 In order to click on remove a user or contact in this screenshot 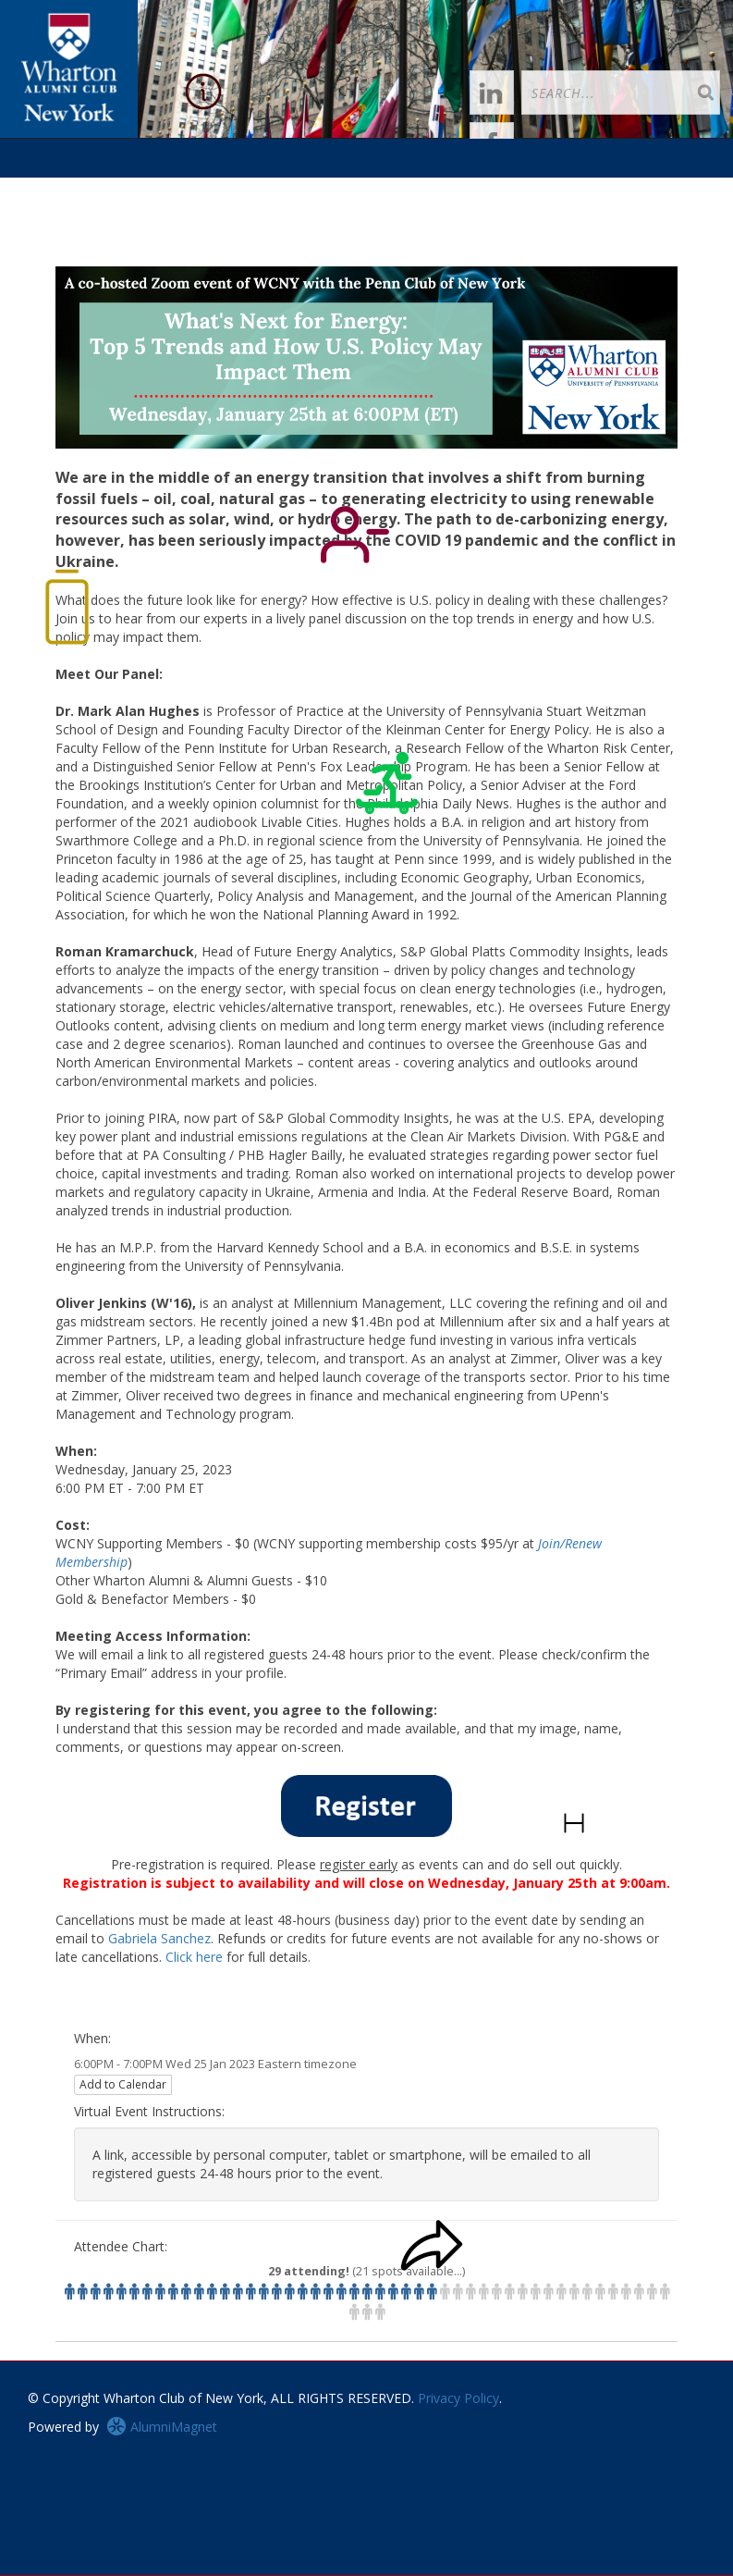, I will do `click(355, 535)`.